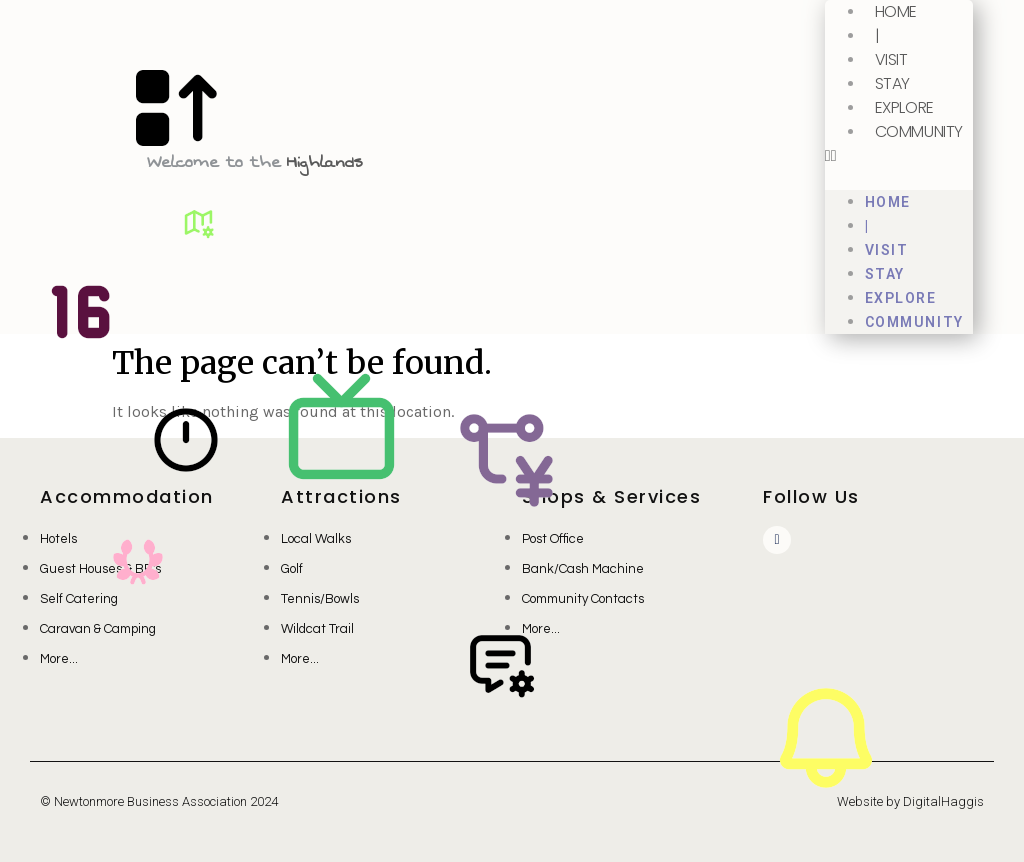 The width and height of the screenshot is (1024, 862). I want to click on transfer funds in yen currency, so click(506, 460).